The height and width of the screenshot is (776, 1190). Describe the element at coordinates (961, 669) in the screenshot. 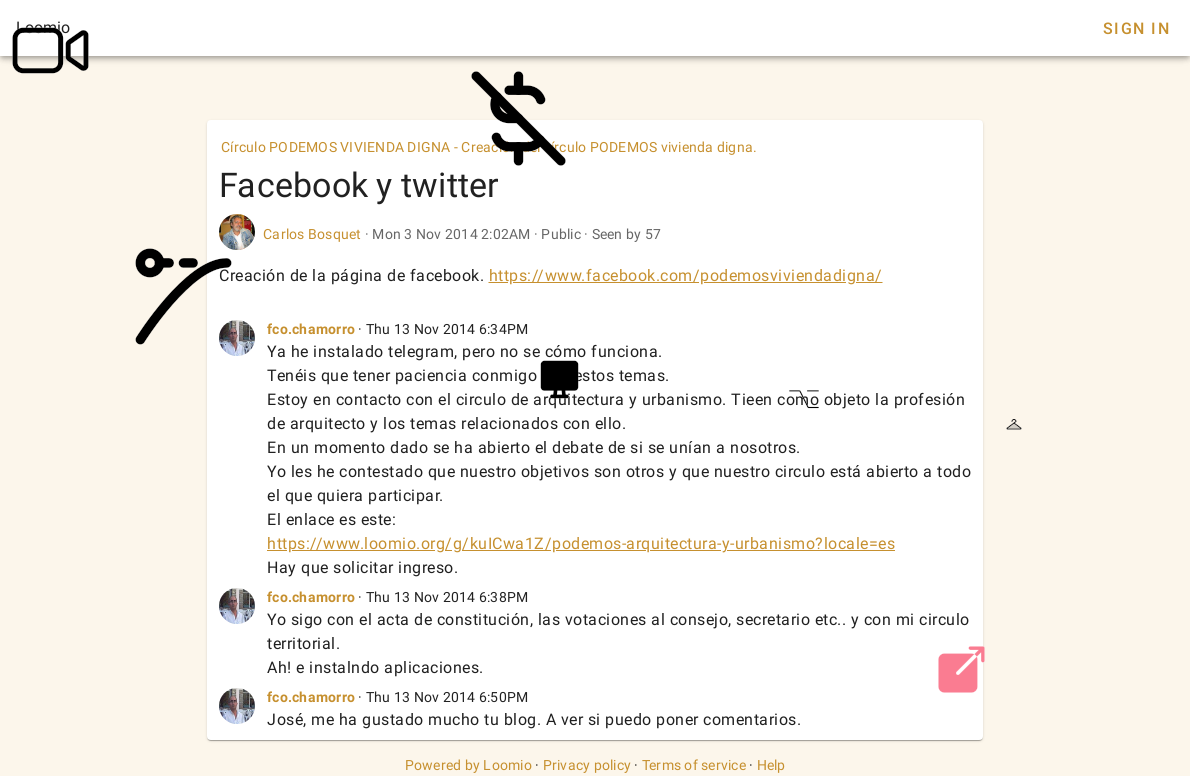

I see `open link in new tab or window` at that location.